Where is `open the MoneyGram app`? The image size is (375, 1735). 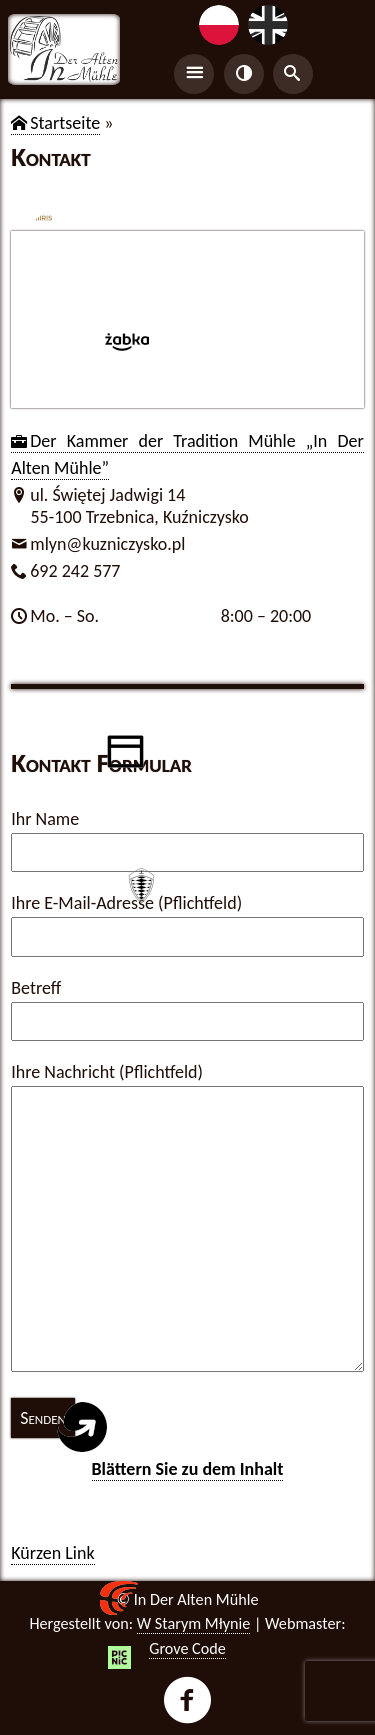
open the MoneyGram app is located at coordinates (82, 1427).